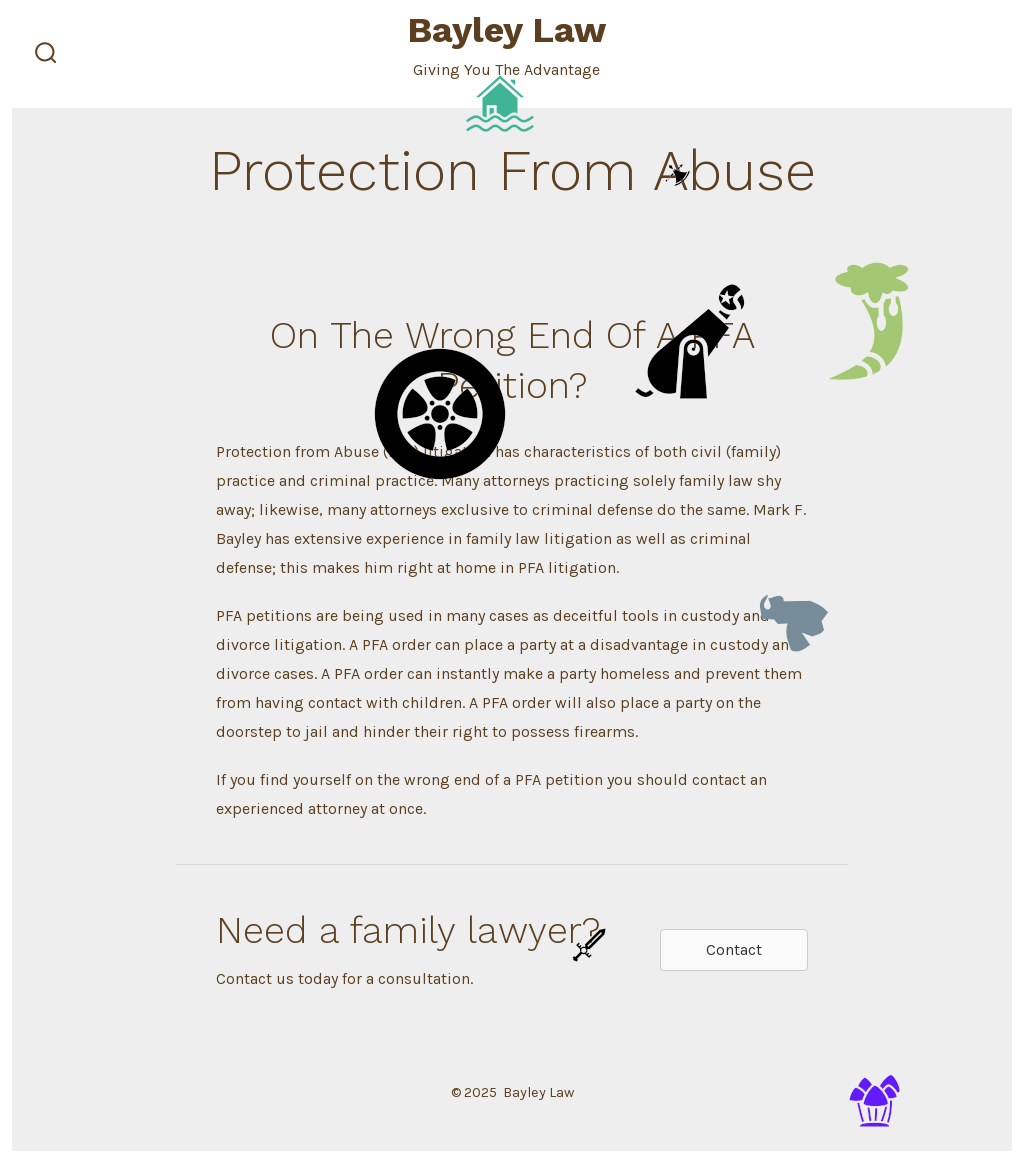 The height and width of the screenshot is (1163, 1024). What do you see at coordinates (874, 1100) in the screenshot?
I see `access foraging or nature-related content` at bounding box center [874, 1100].